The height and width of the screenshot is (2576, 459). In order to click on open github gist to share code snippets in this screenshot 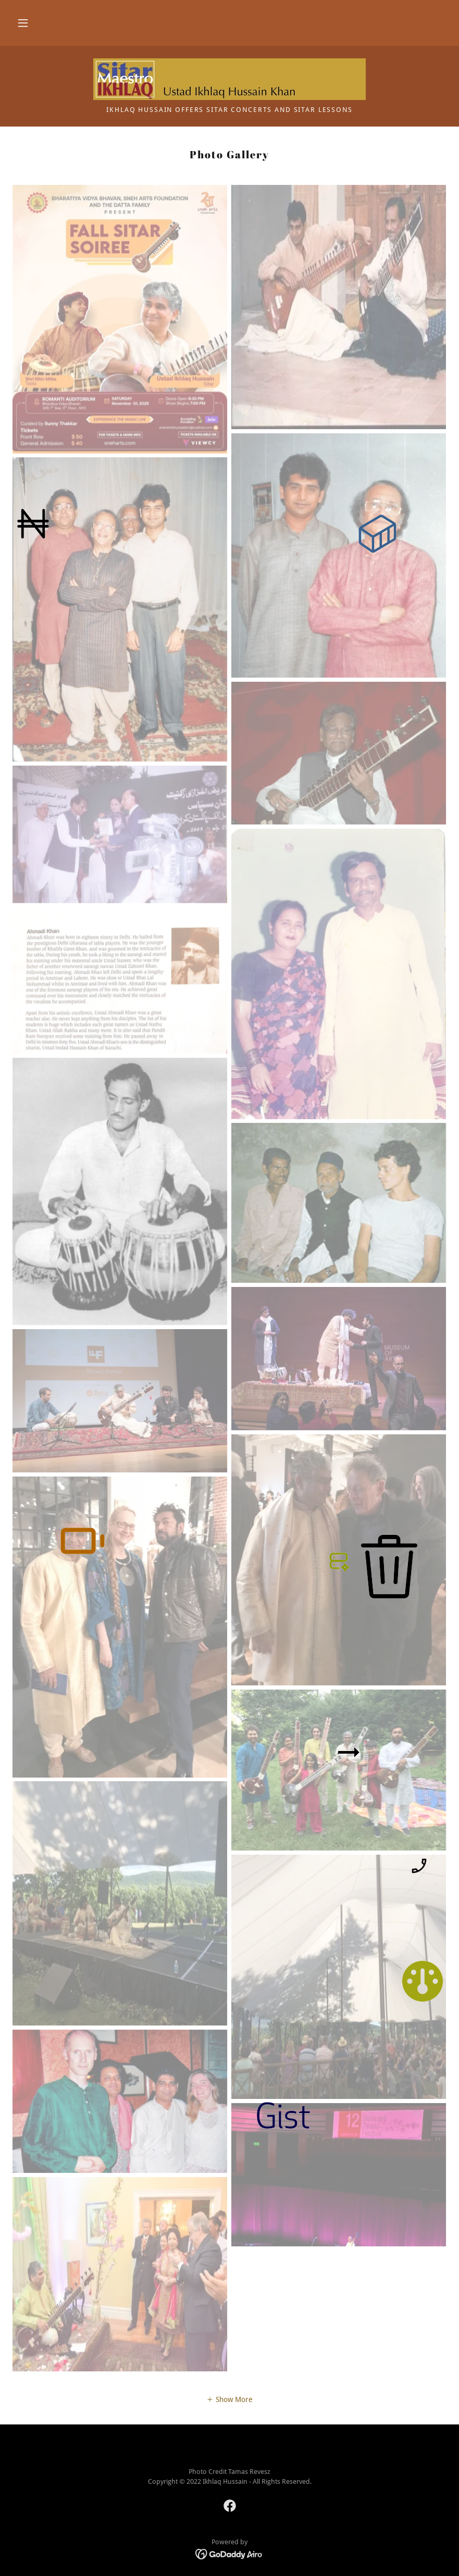, I will do `click(284, 2115)`.